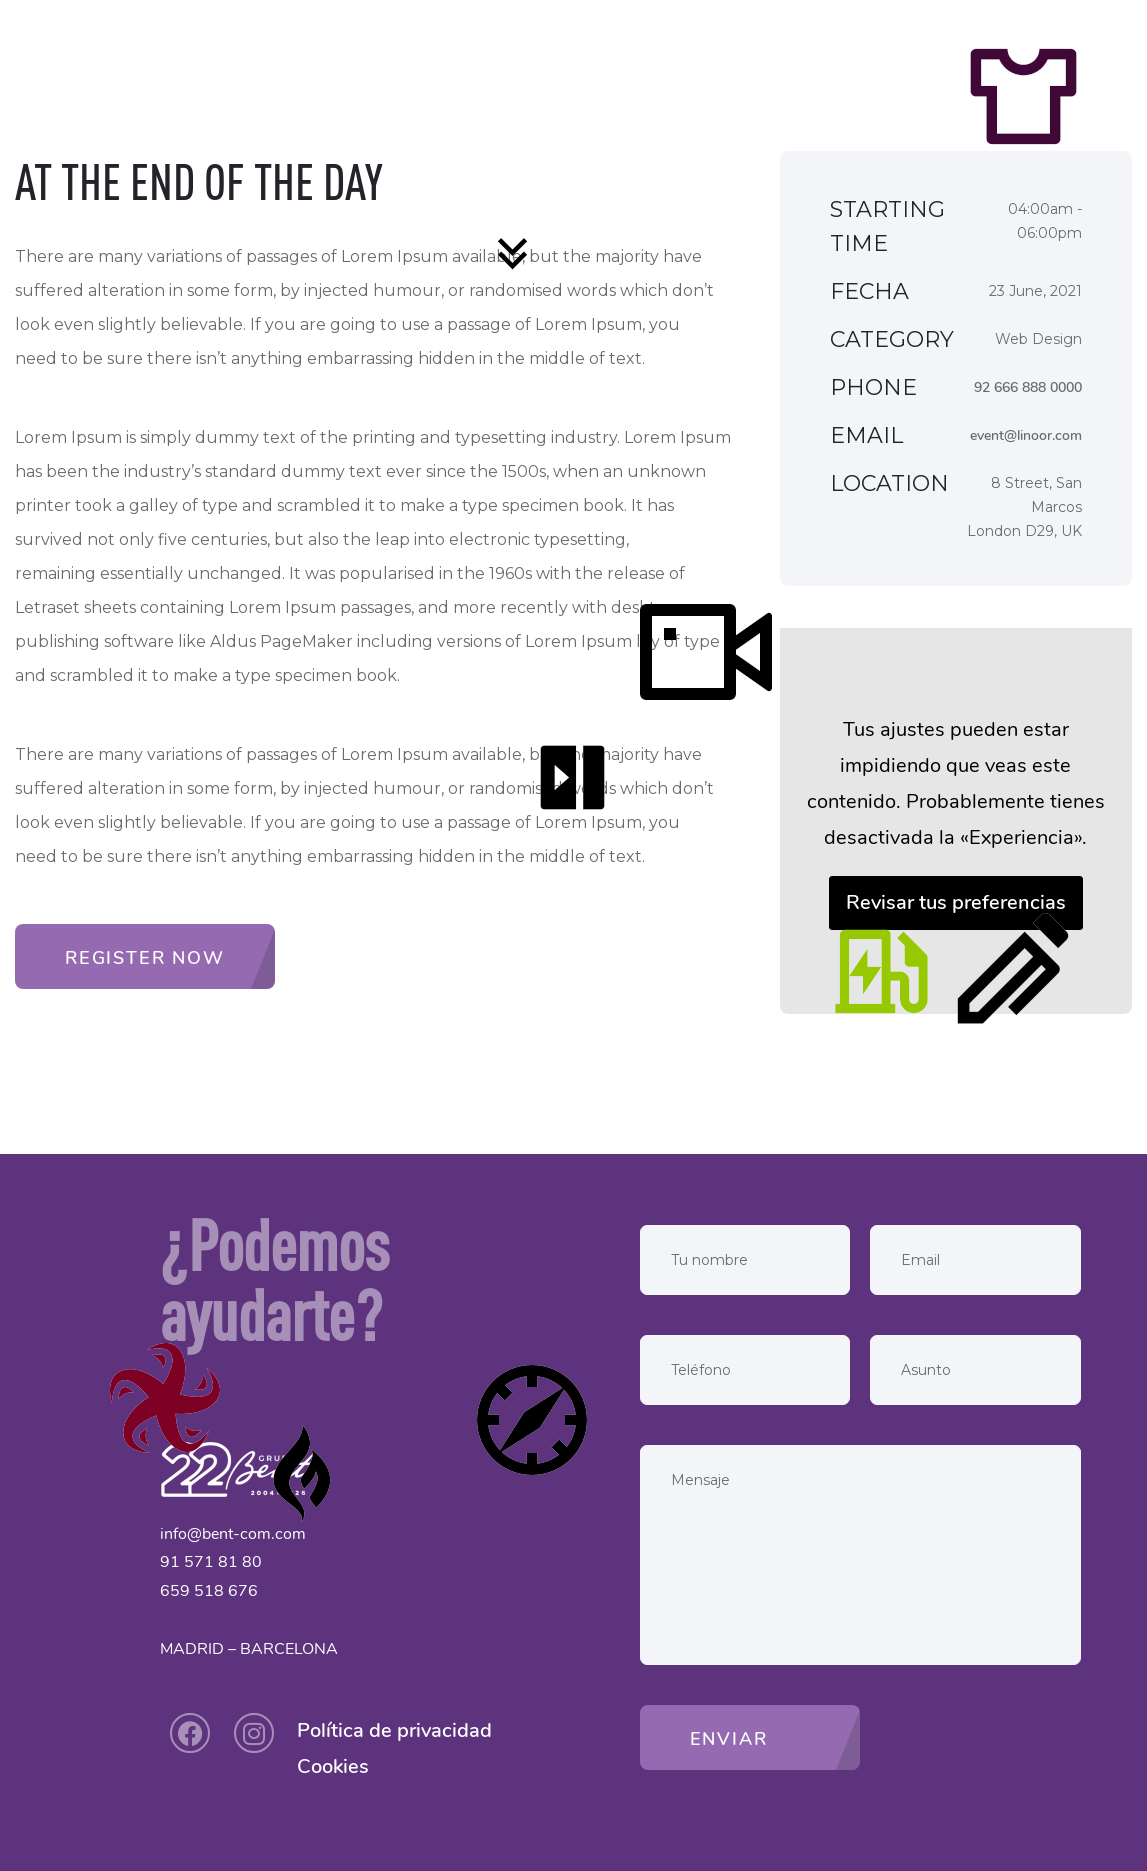 Image resolution: width=1147 pixels, height=1871 pixels. What do you see at coordinates (881, 971) in the screenshot?
I see `find nearby electric vehicle charging stations` at bounding box center [881, 971].